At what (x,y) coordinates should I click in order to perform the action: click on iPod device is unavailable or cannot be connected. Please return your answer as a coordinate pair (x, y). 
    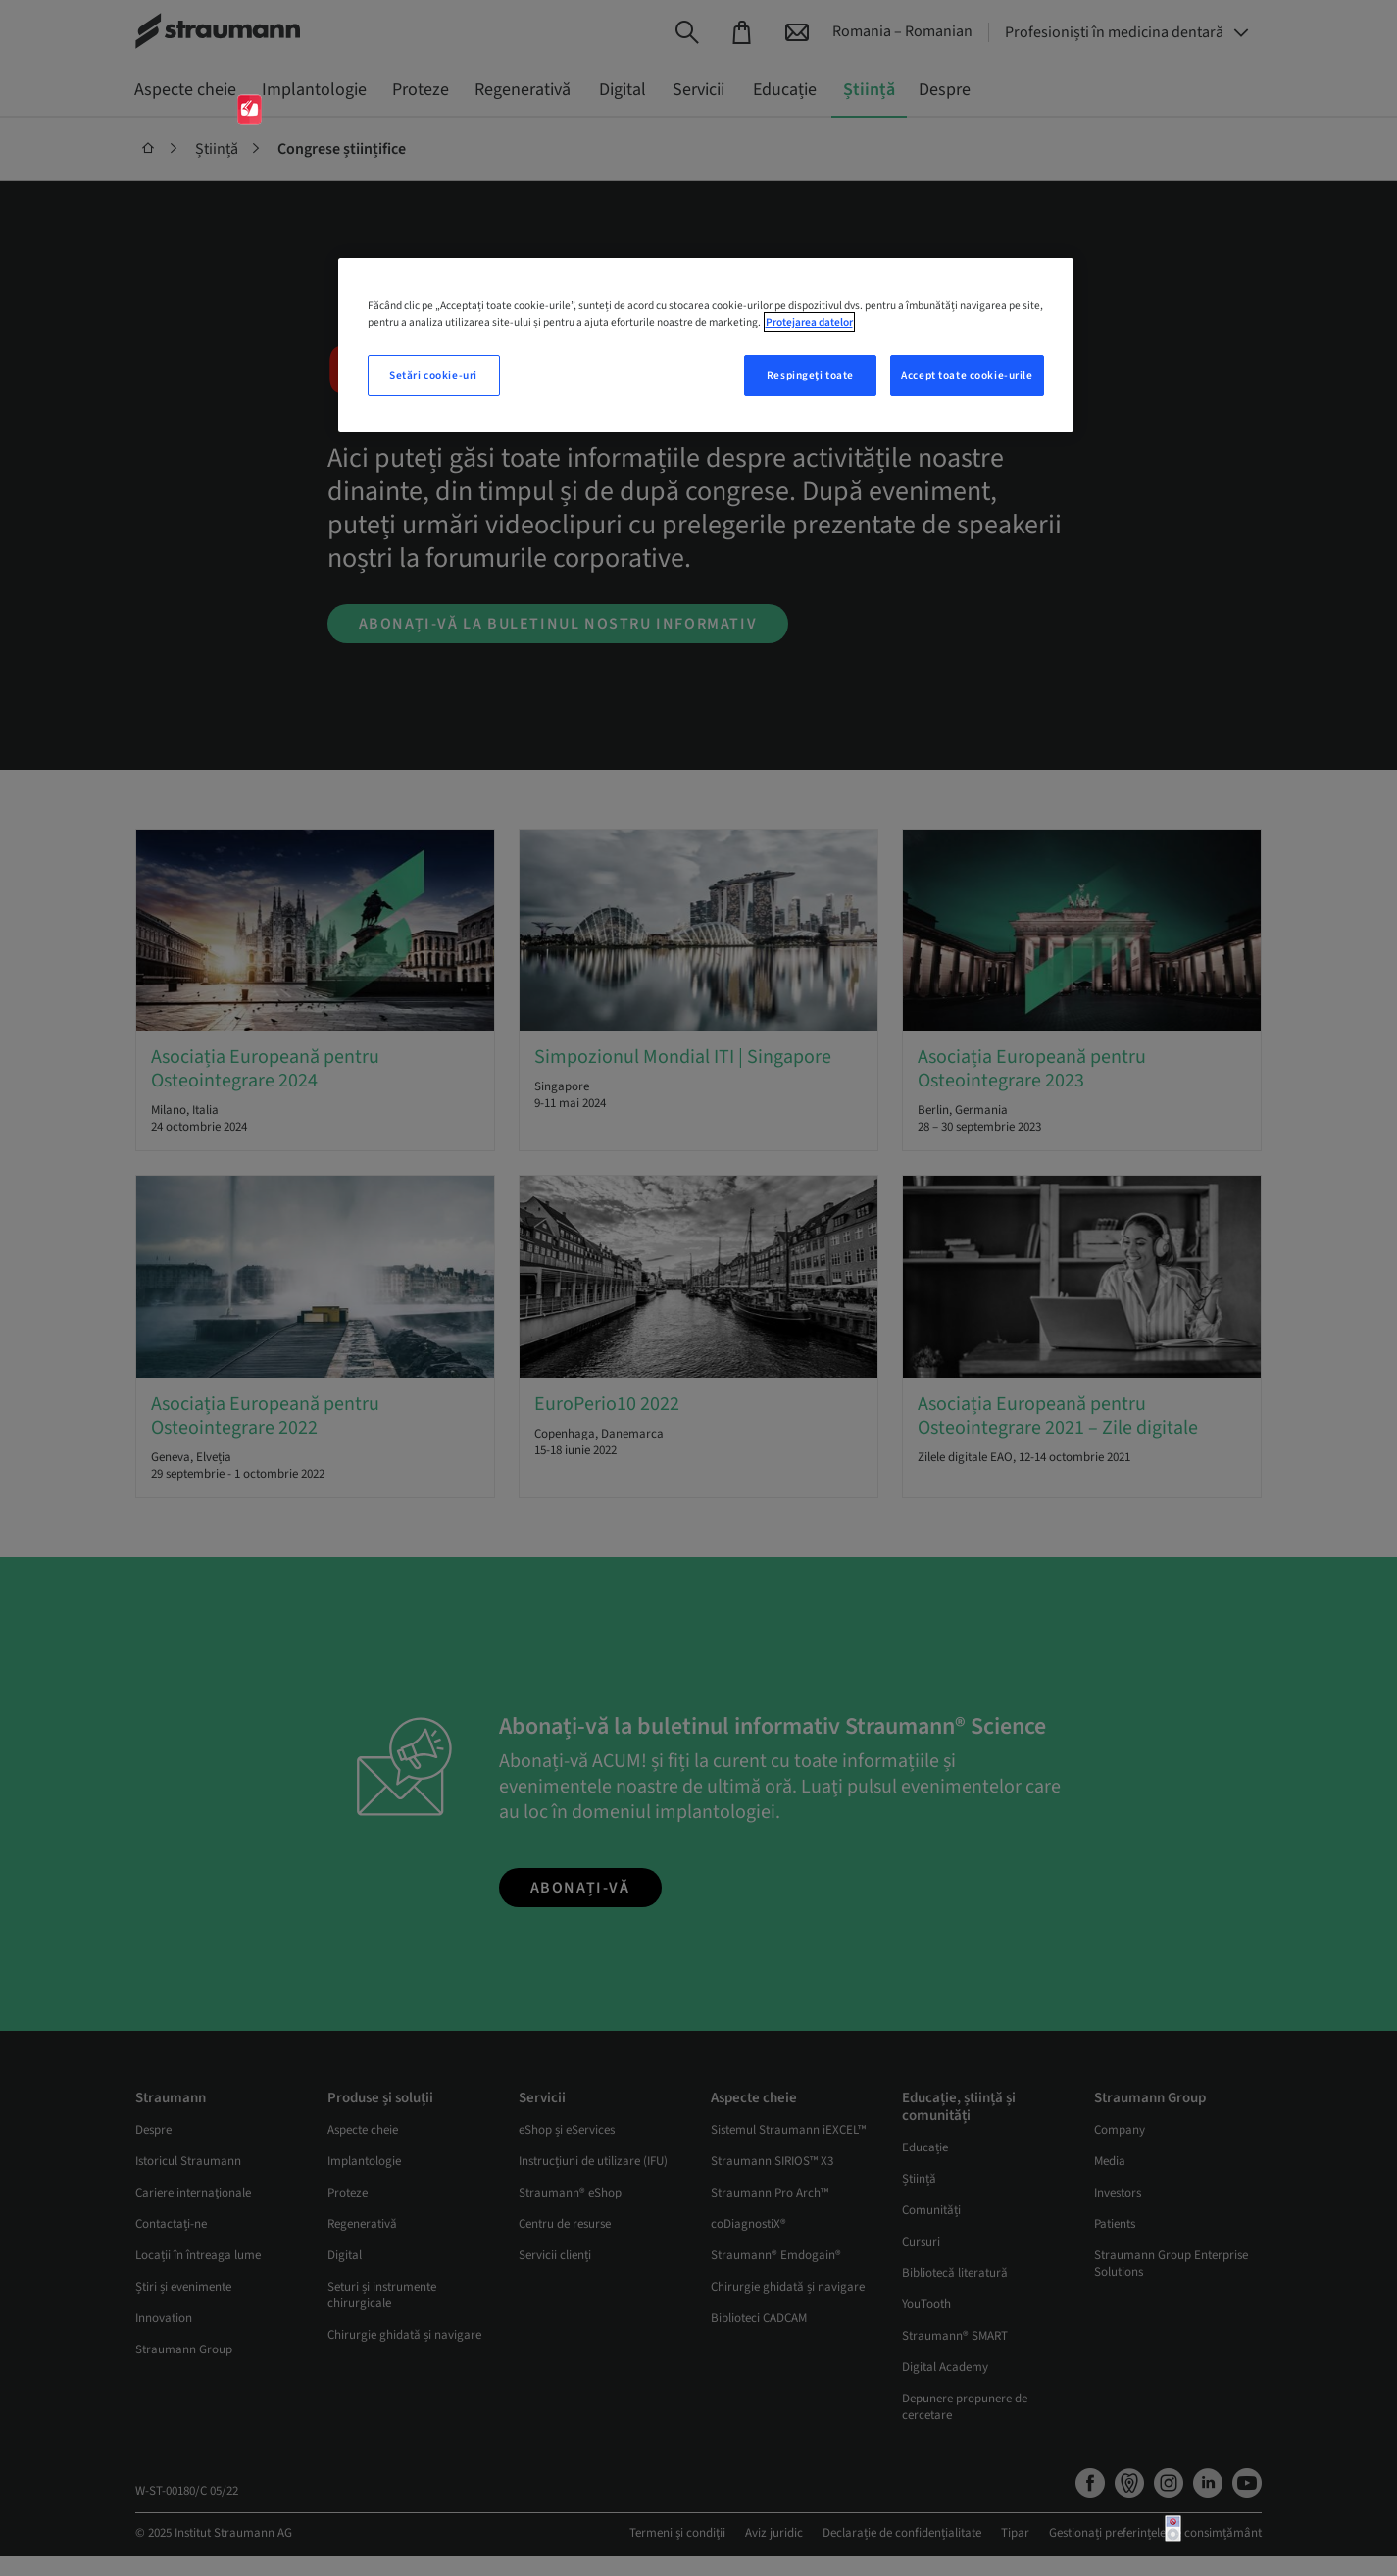
    Looking at the image, I should click on (1172, 2528).